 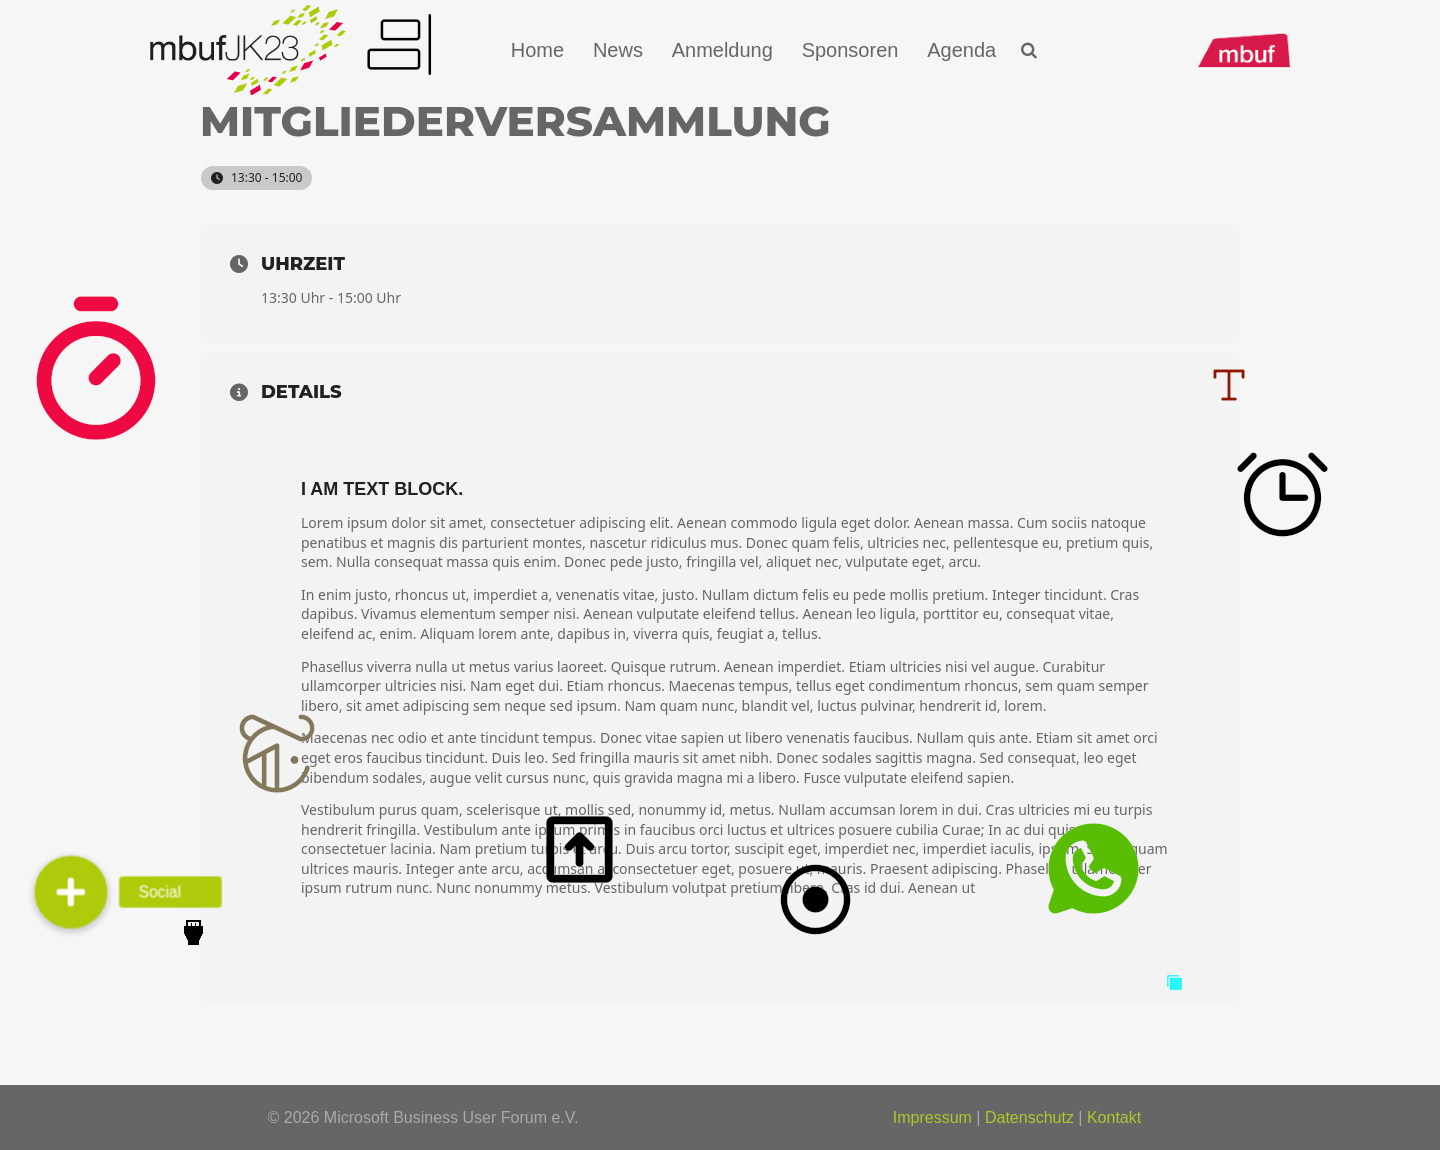 I want to click on align text to the right, so click(x=400, y=44).